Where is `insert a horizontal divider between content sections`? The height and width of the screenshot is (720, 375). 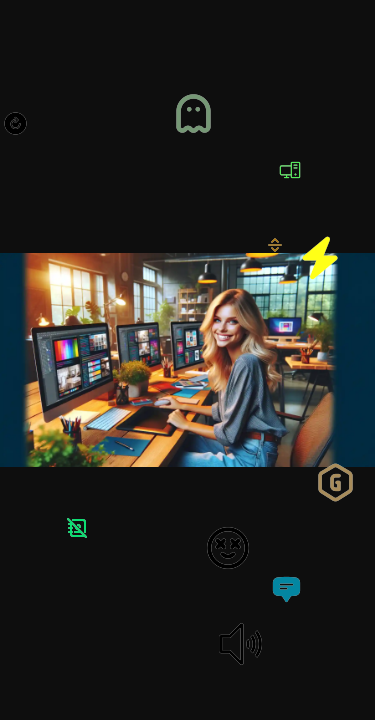
insert a horizontal divider between content sections is located at coordinates (275, 245).